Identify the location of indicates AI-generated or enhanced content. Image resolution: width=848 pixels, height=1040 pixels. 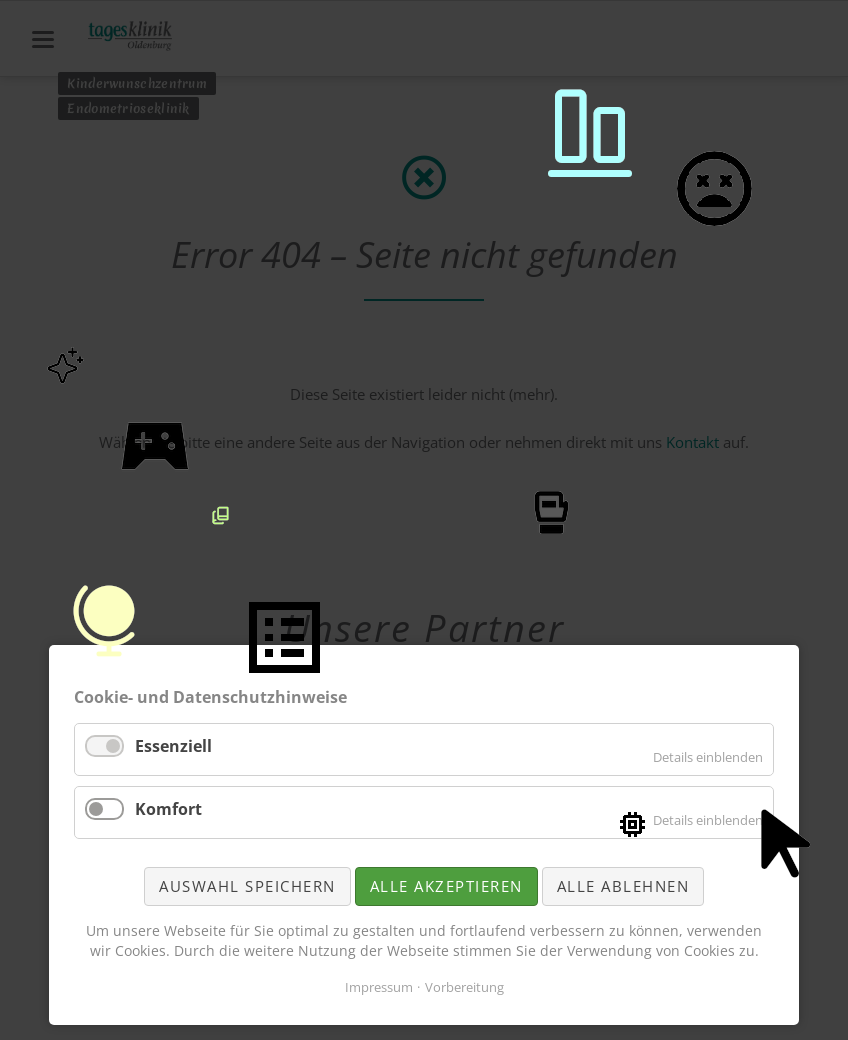
(65, 366).